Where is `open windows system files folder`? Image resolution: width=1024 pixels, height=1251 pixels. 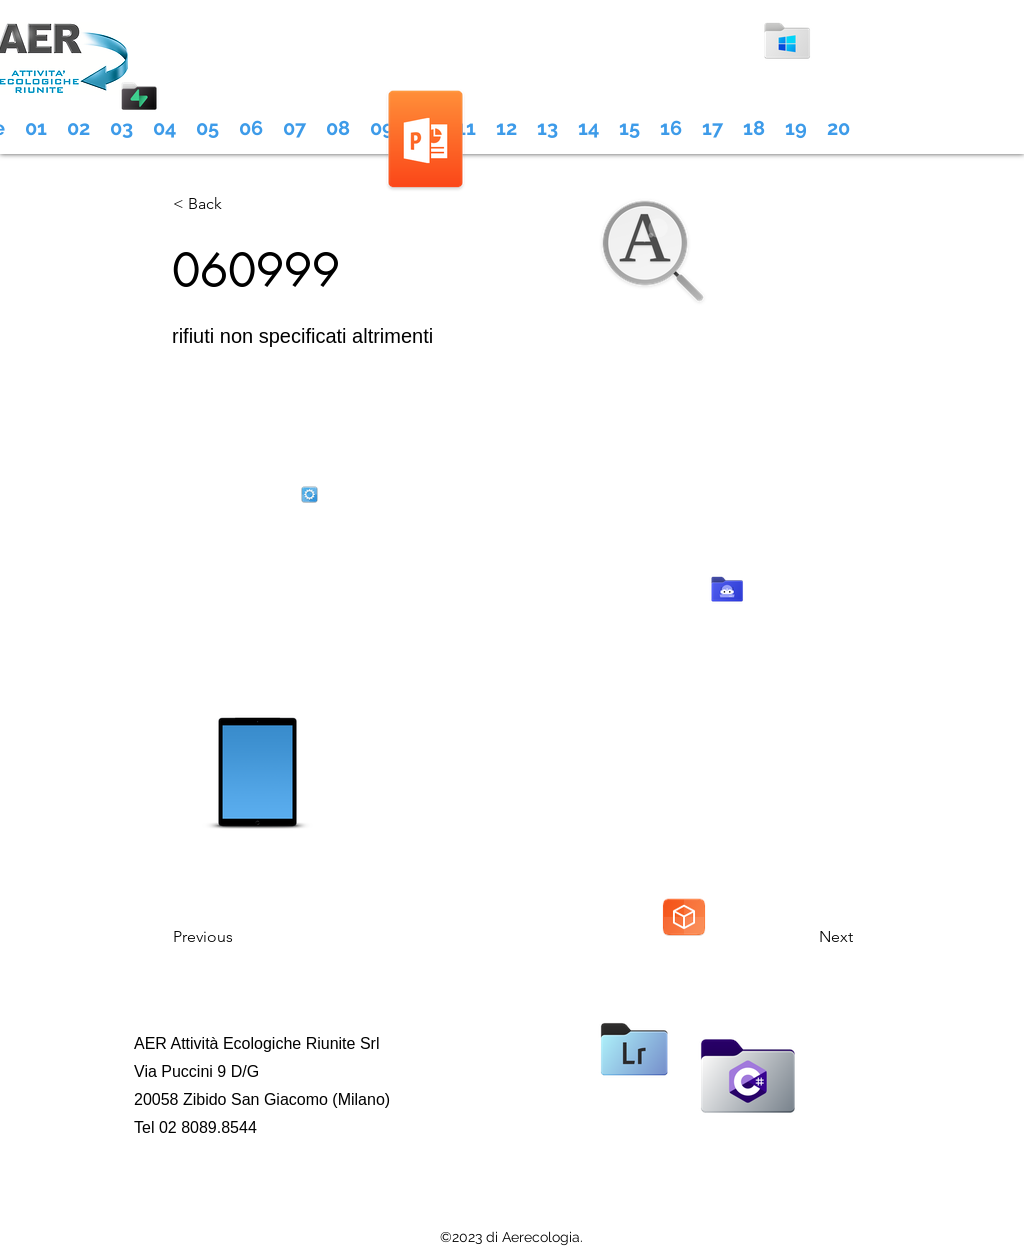 open windows system files folder is located at coordinates (787, 42).